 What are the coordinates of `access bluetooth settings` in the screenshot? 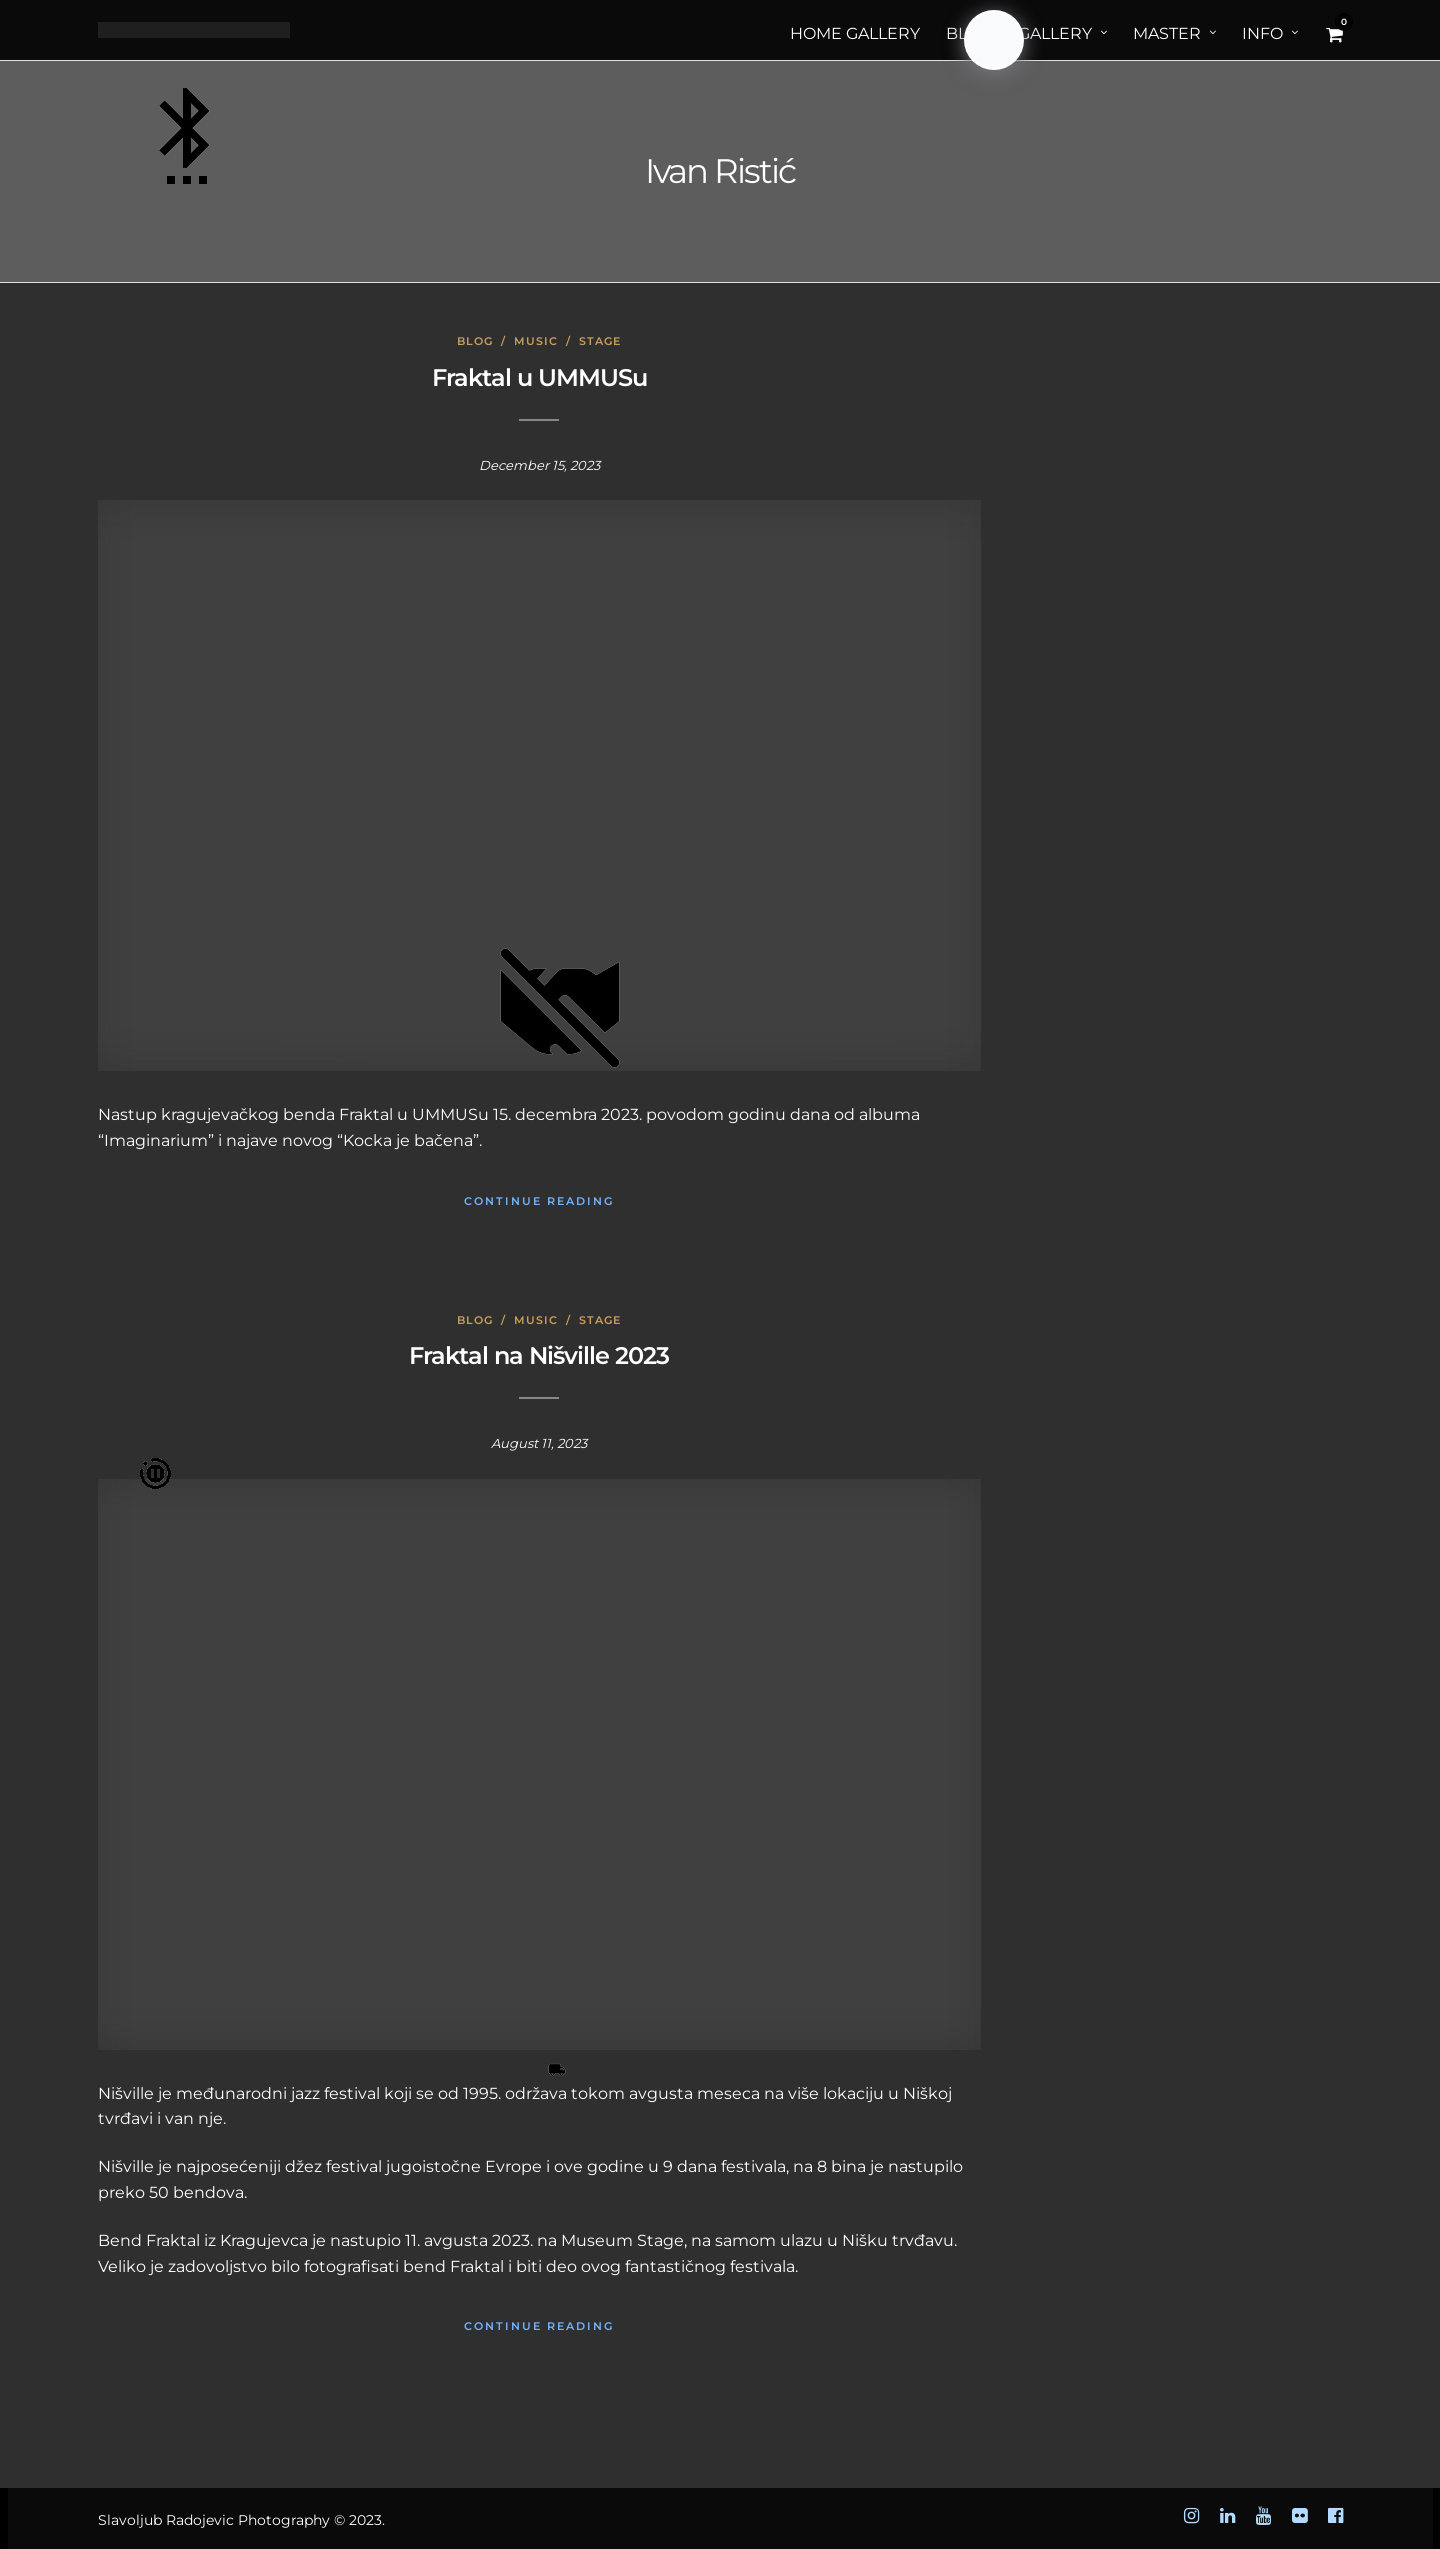 It's located at (187, 136).